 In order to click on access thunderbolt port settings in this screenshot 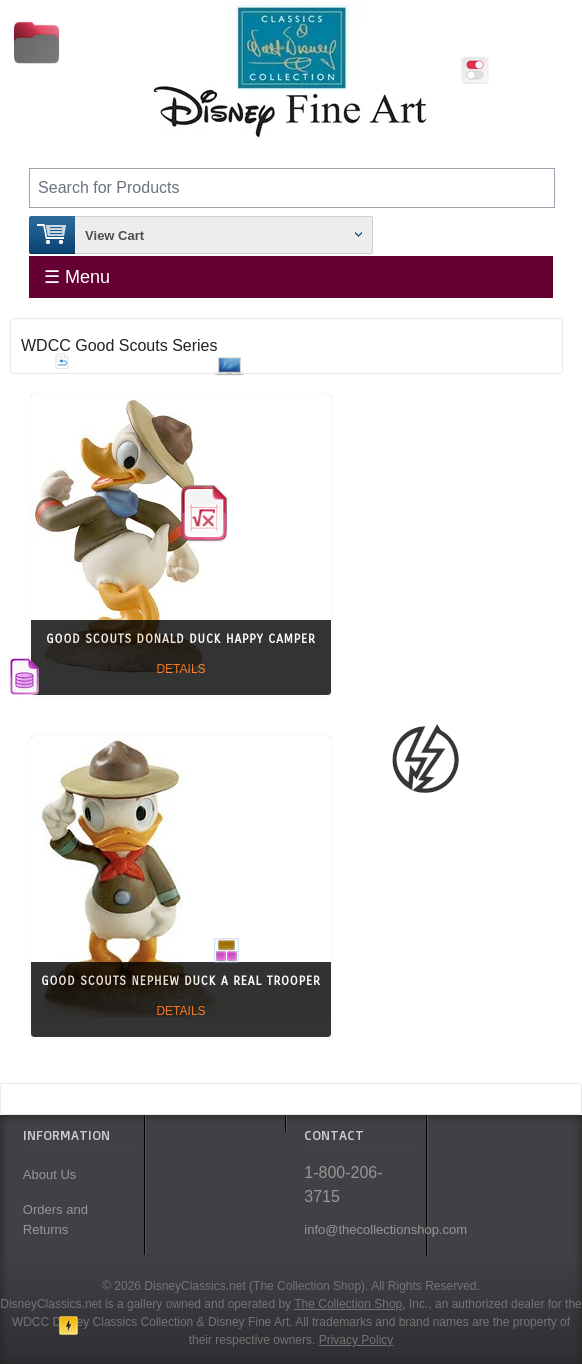, I will do `click(425, 759)`.